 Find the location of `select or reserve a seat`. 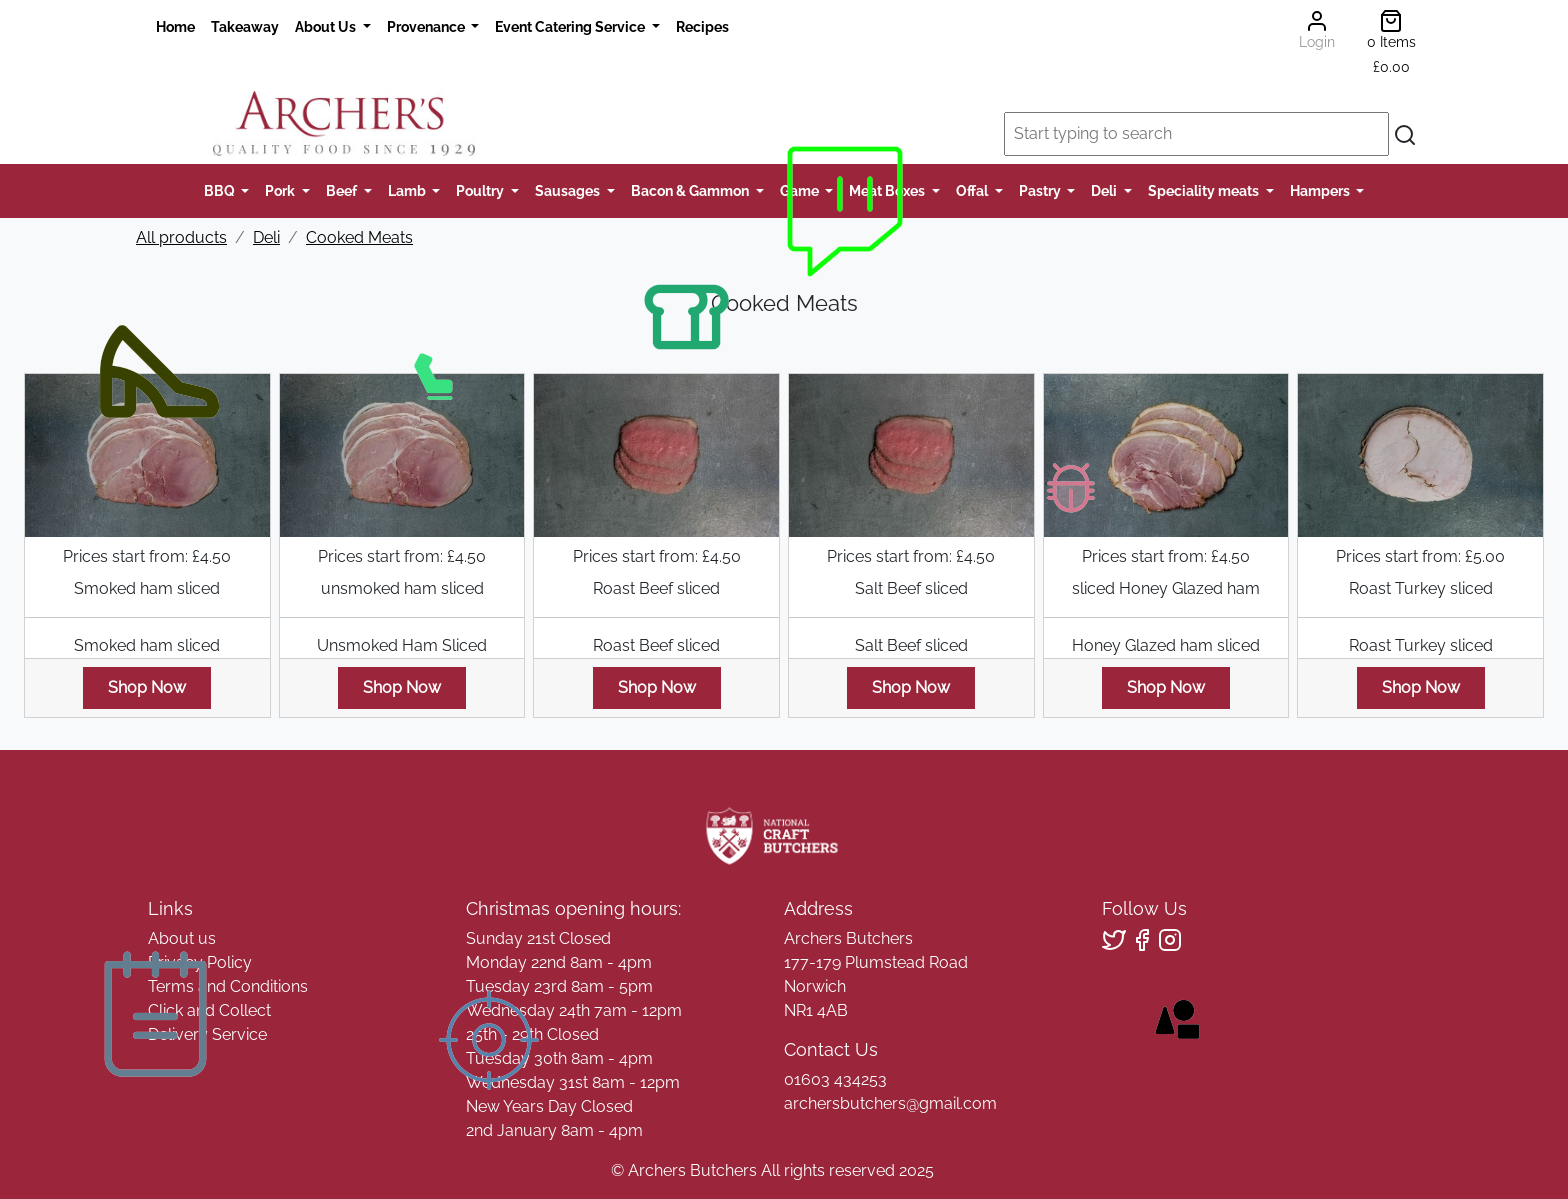

select or reserve a seat is located at coordinates (432, 376).